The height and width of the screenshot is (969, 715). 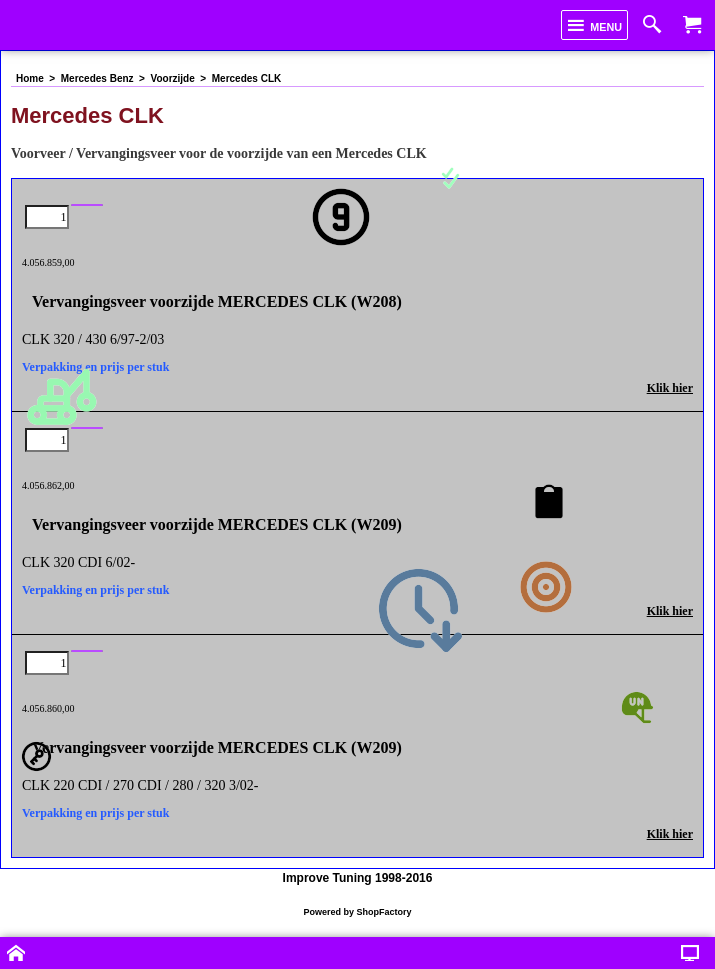 I want to click on indicates item number 9 in a numbered list or sequence, so click(x=341, y=217).